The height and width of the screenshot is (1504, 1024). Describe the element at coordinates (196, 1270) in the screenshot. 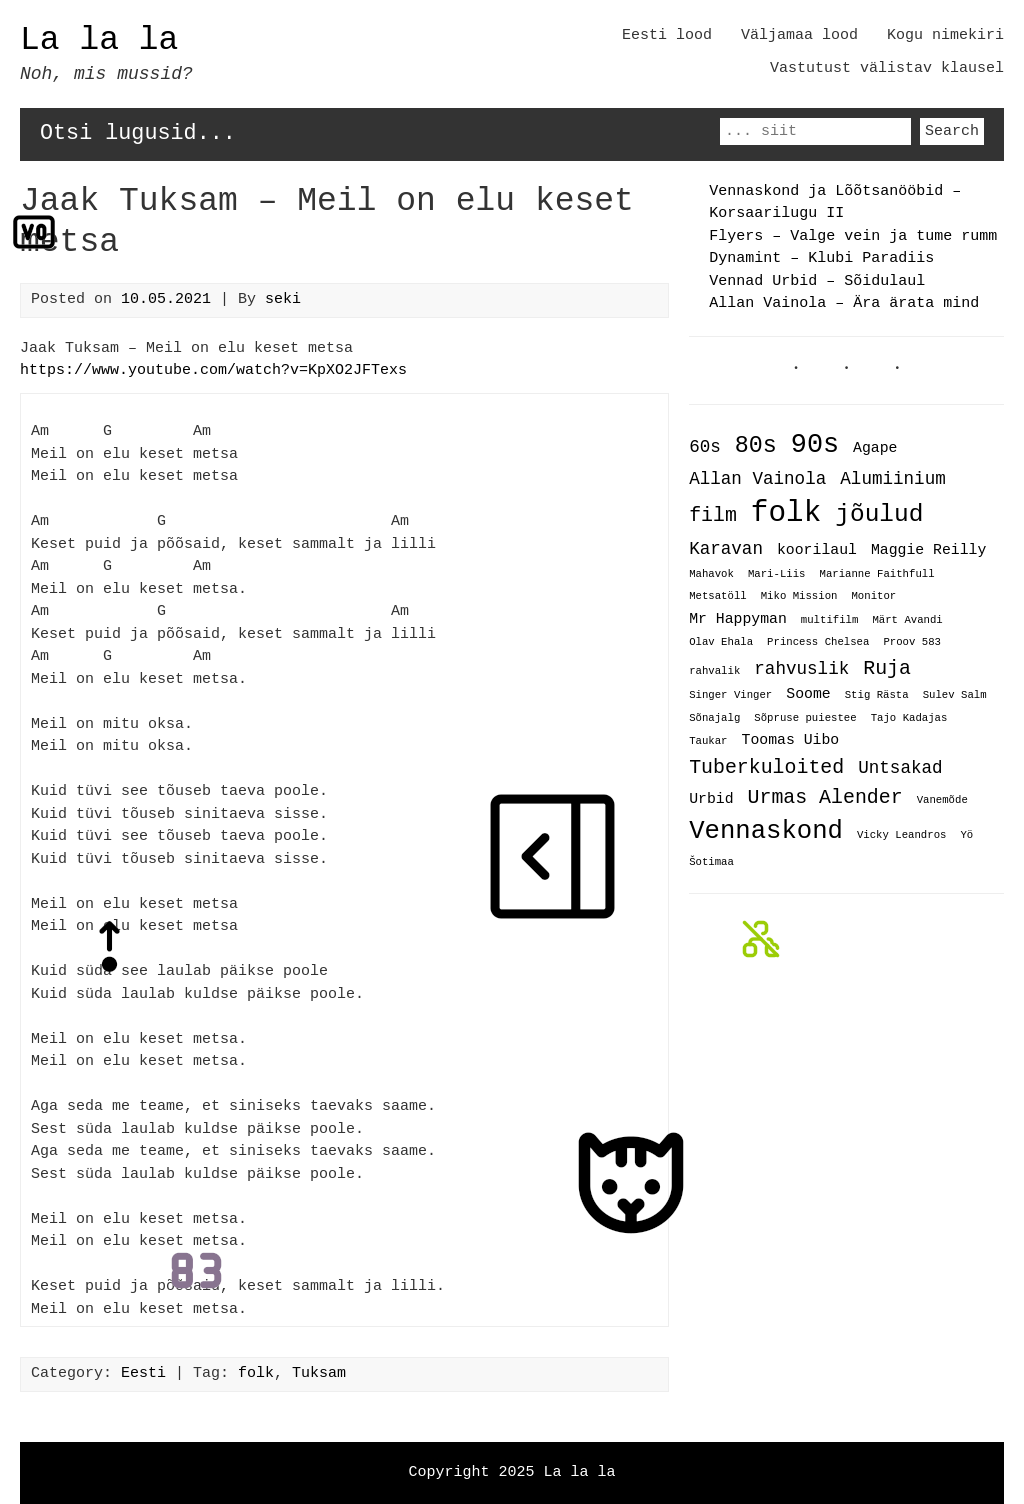

I see `indicates item number 83 in a list or sequence` at that location.